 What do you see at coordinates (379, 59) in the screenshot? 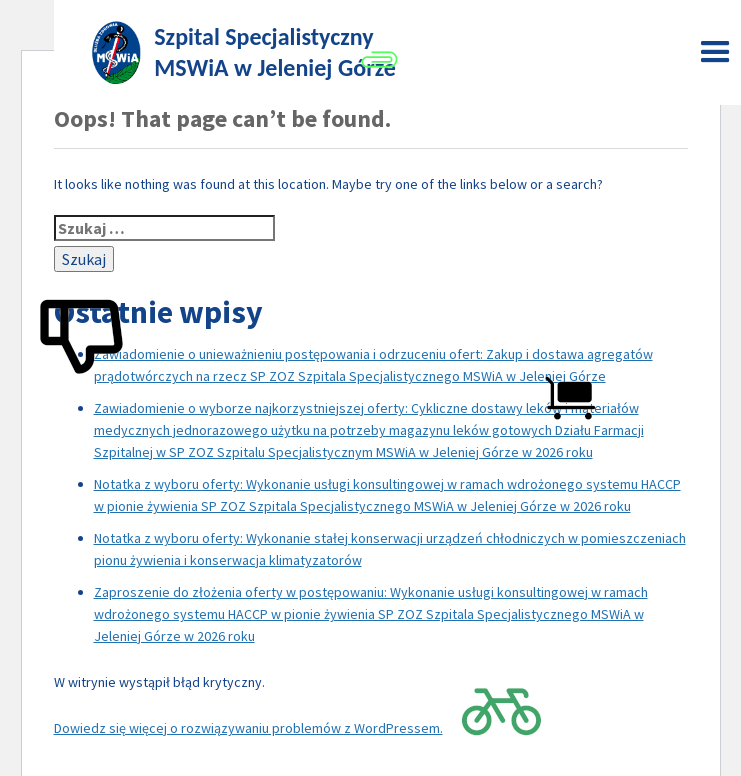
I see `attach a file to your message` at bounding box center [379, 59].